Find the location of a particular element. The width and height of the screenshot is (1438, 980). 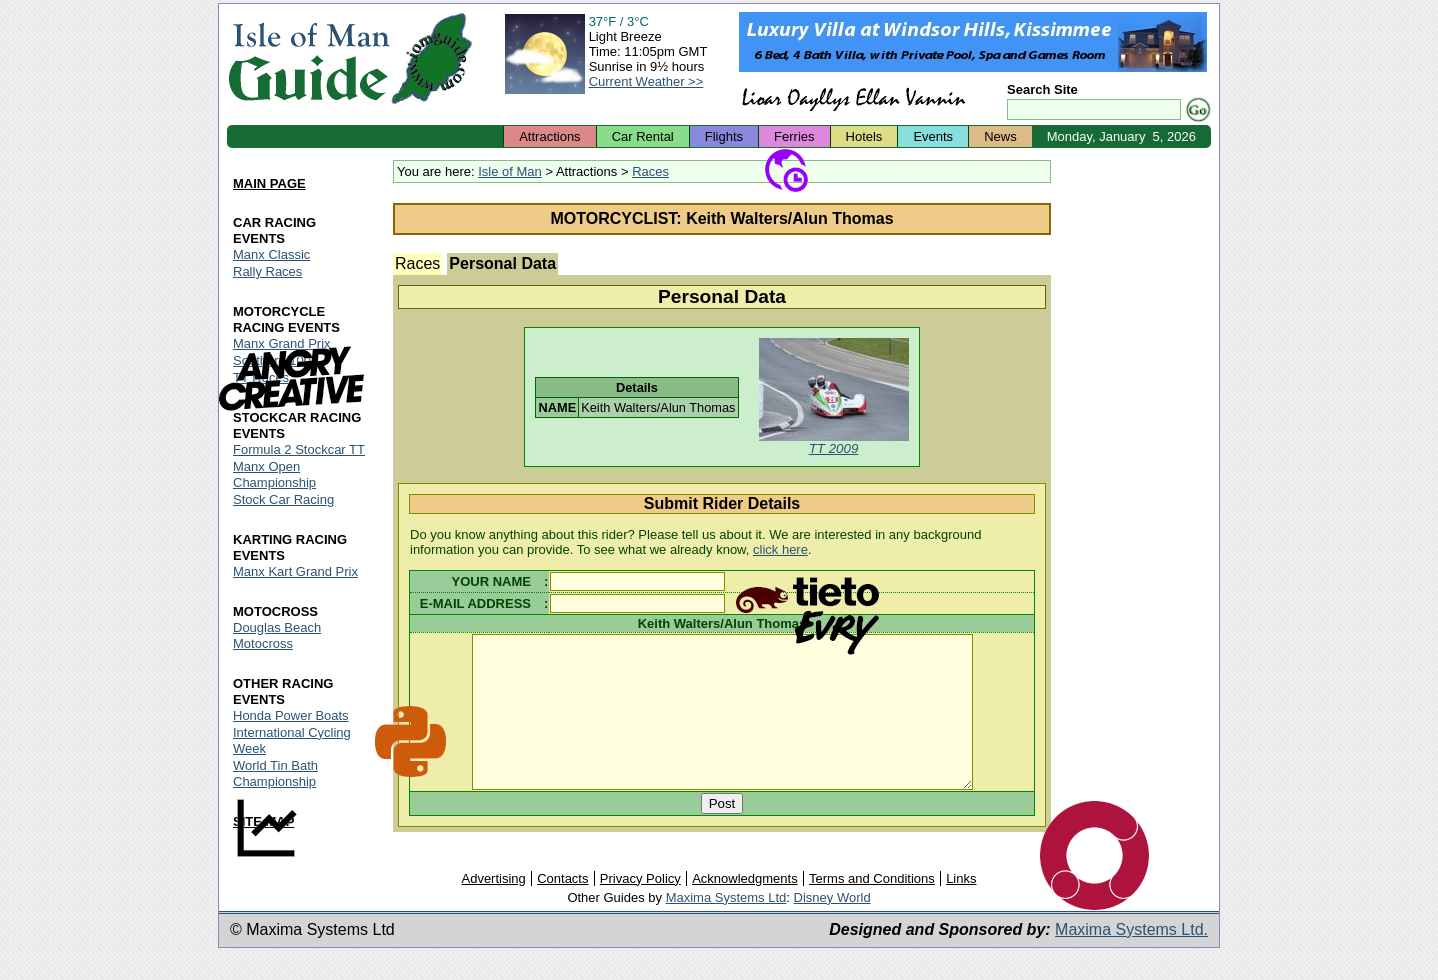

SUSE Linux brand logo is located at coordinates (762, 600).